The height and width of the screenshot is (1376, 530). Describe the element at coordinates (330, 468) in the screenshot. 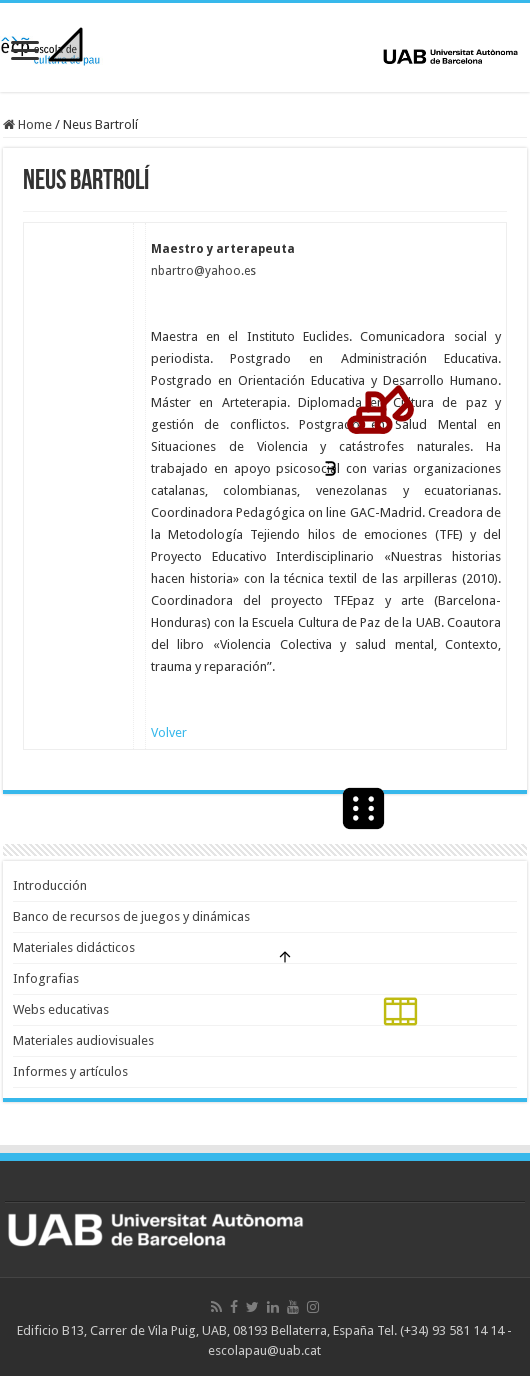

I see `indicates the number 3 in a list or count` at that location.